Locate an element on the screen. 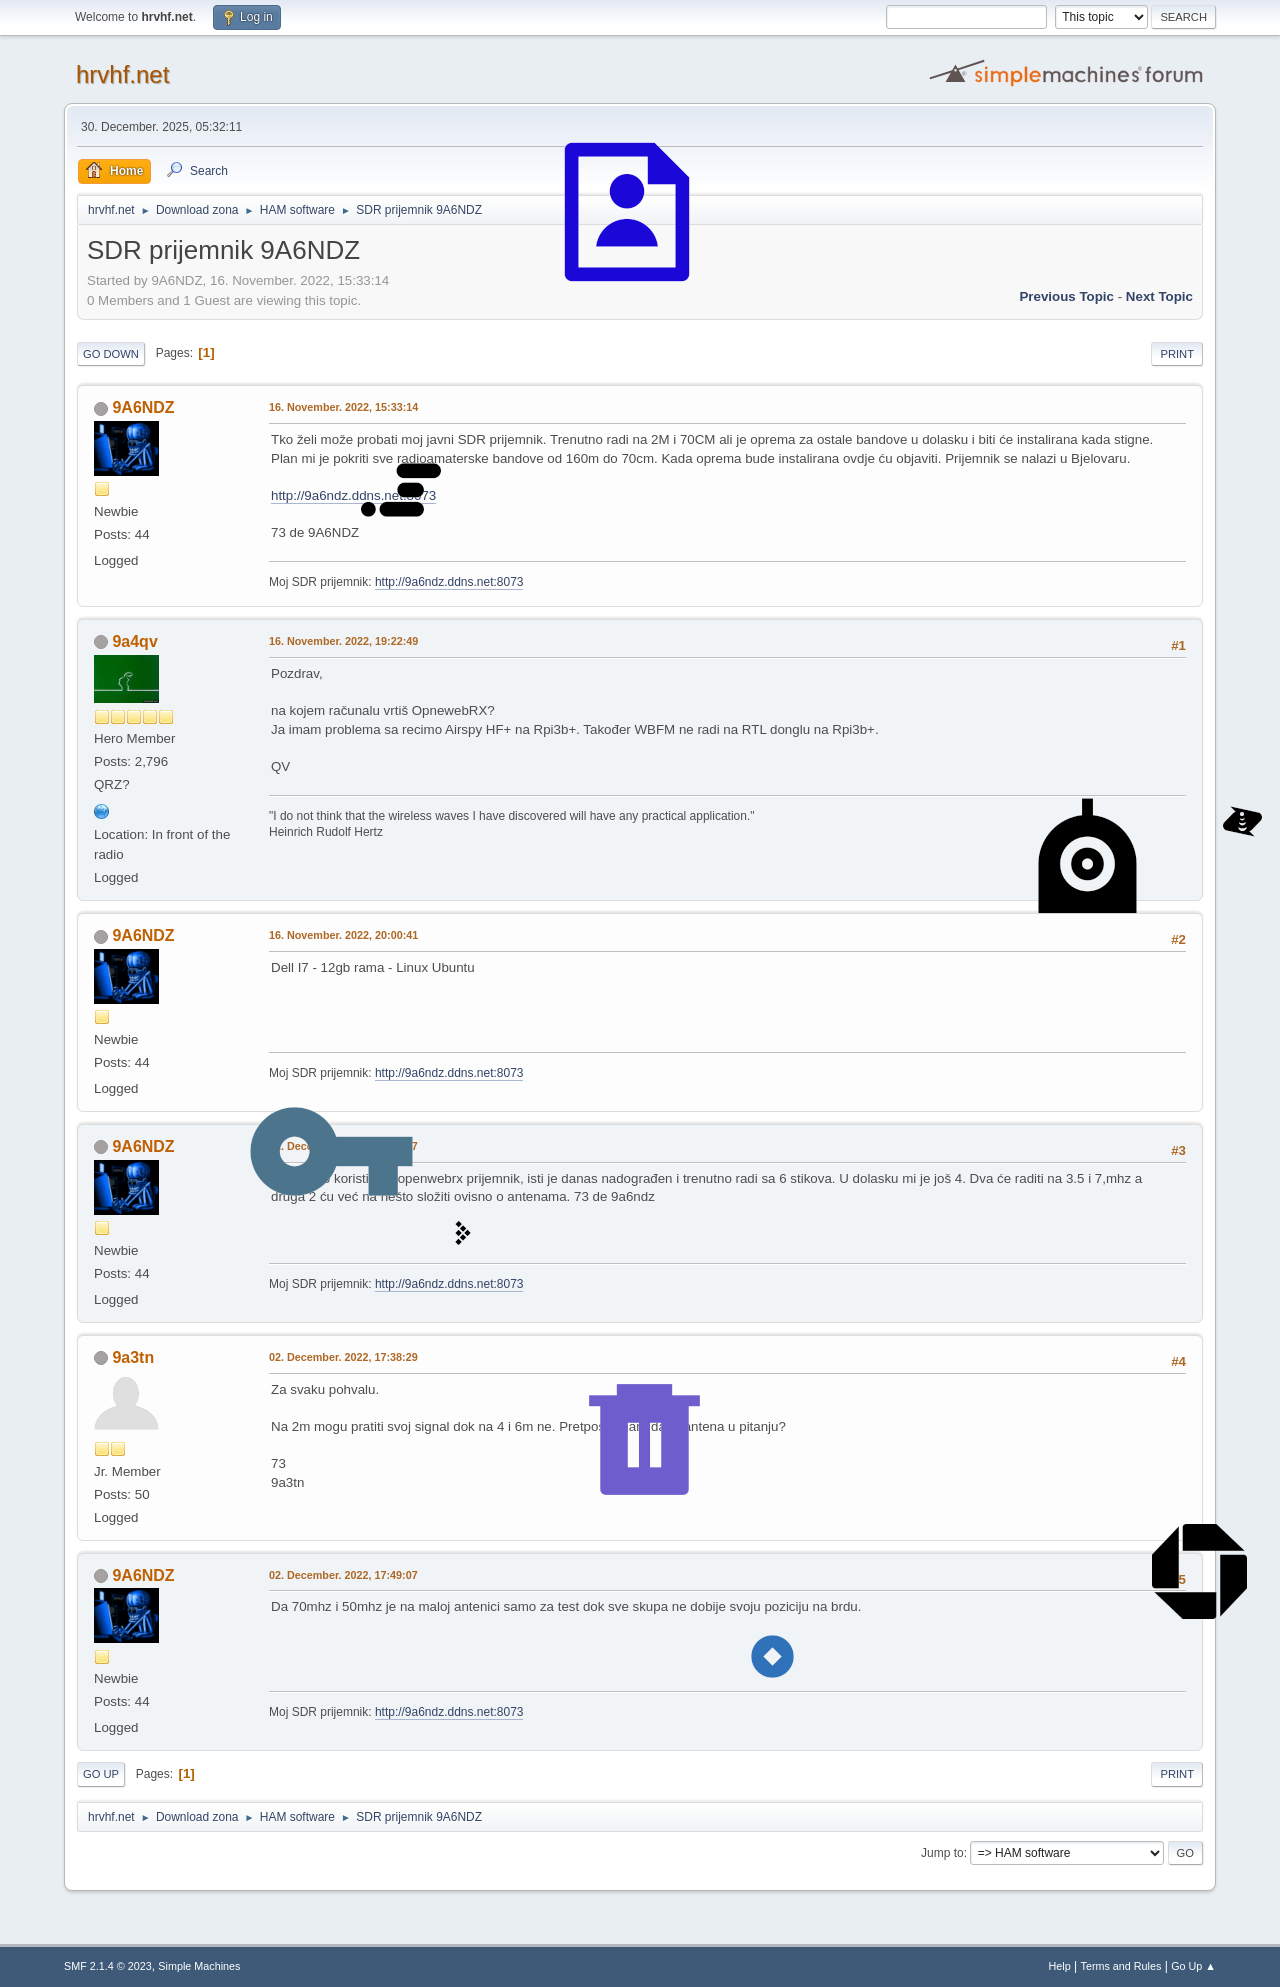 This screenshot has height=1987, width=1280. view user profile document is located at coordinates (627, 212).